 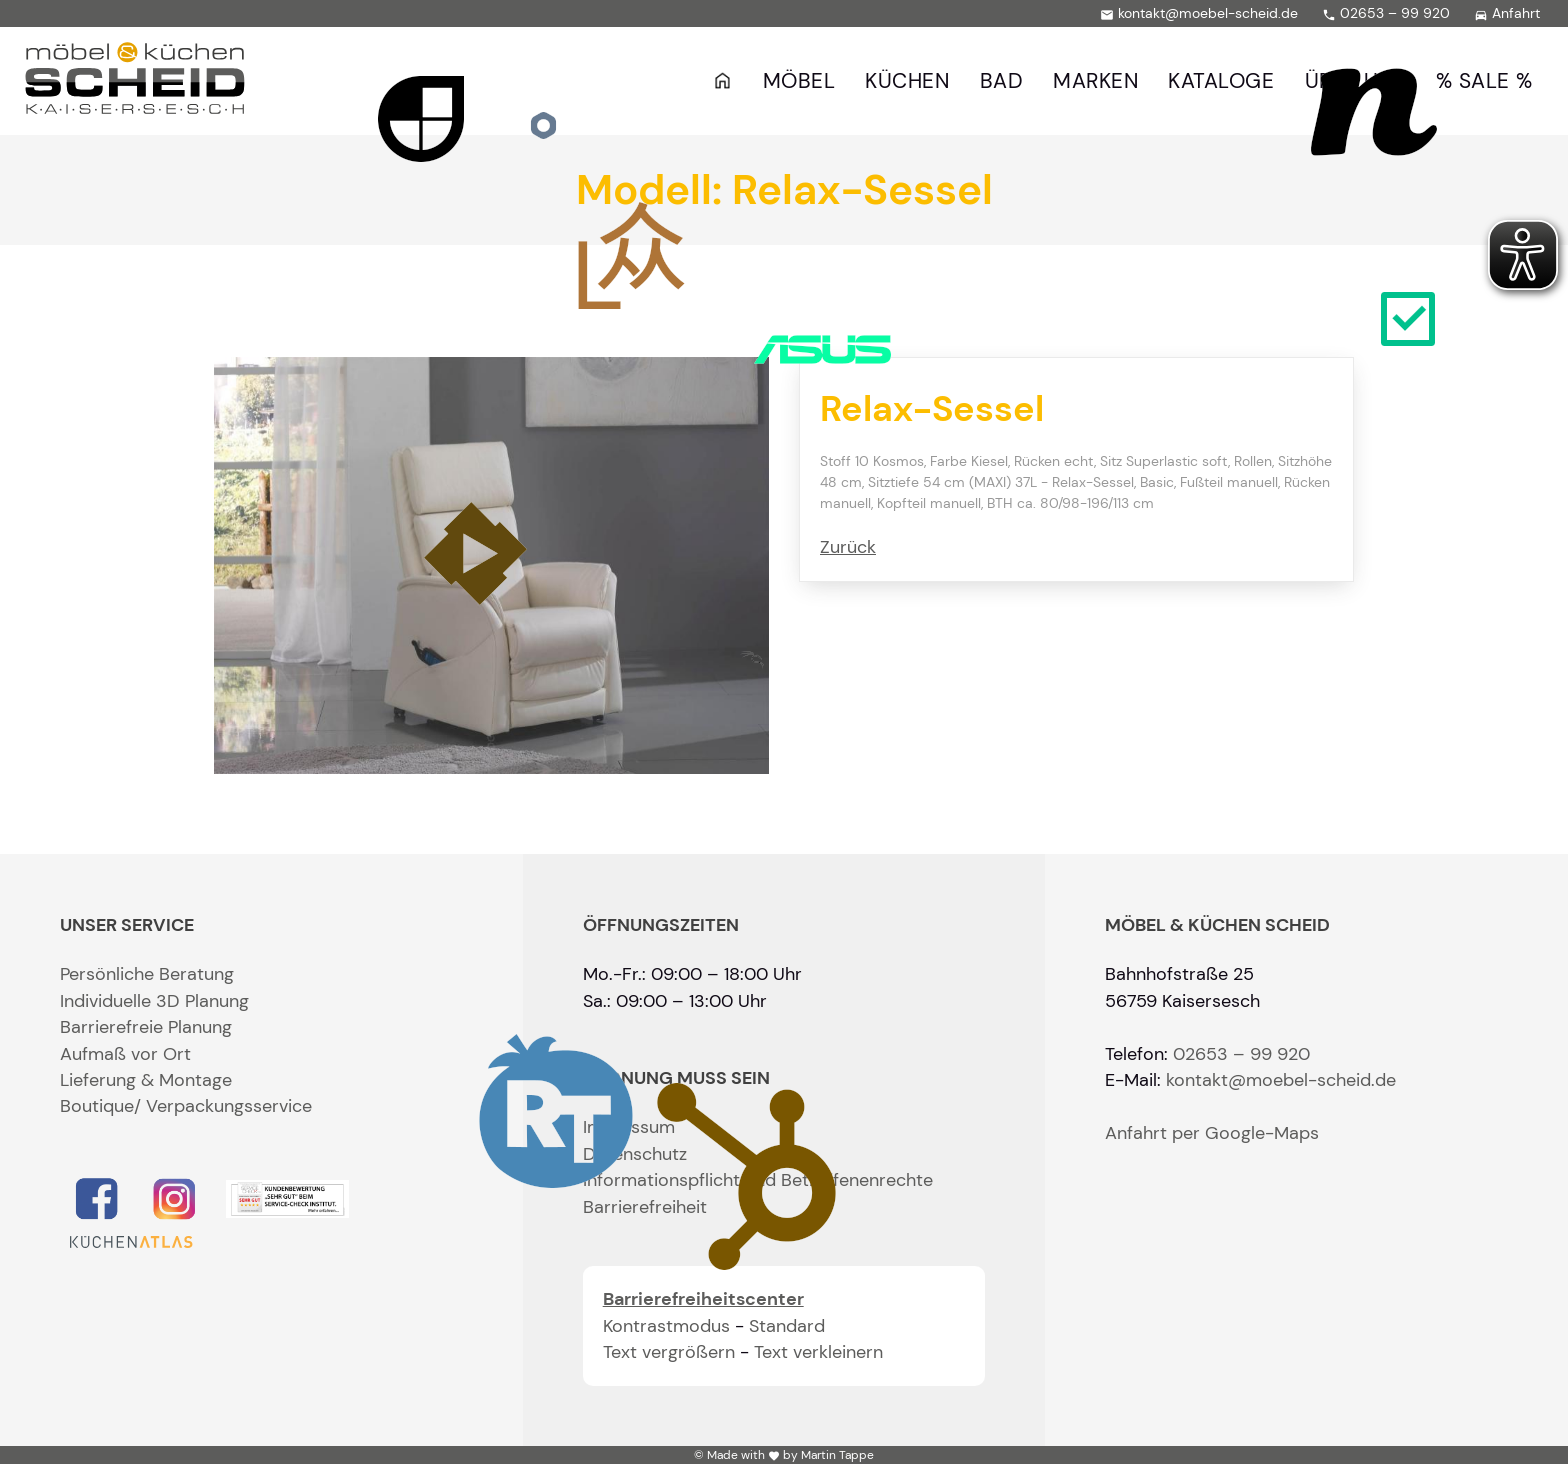 What do you see at coordinates (556, 1111) in the screenshot?
I see `visit rotten tomatoes website` at bounding box center [556, 1111].